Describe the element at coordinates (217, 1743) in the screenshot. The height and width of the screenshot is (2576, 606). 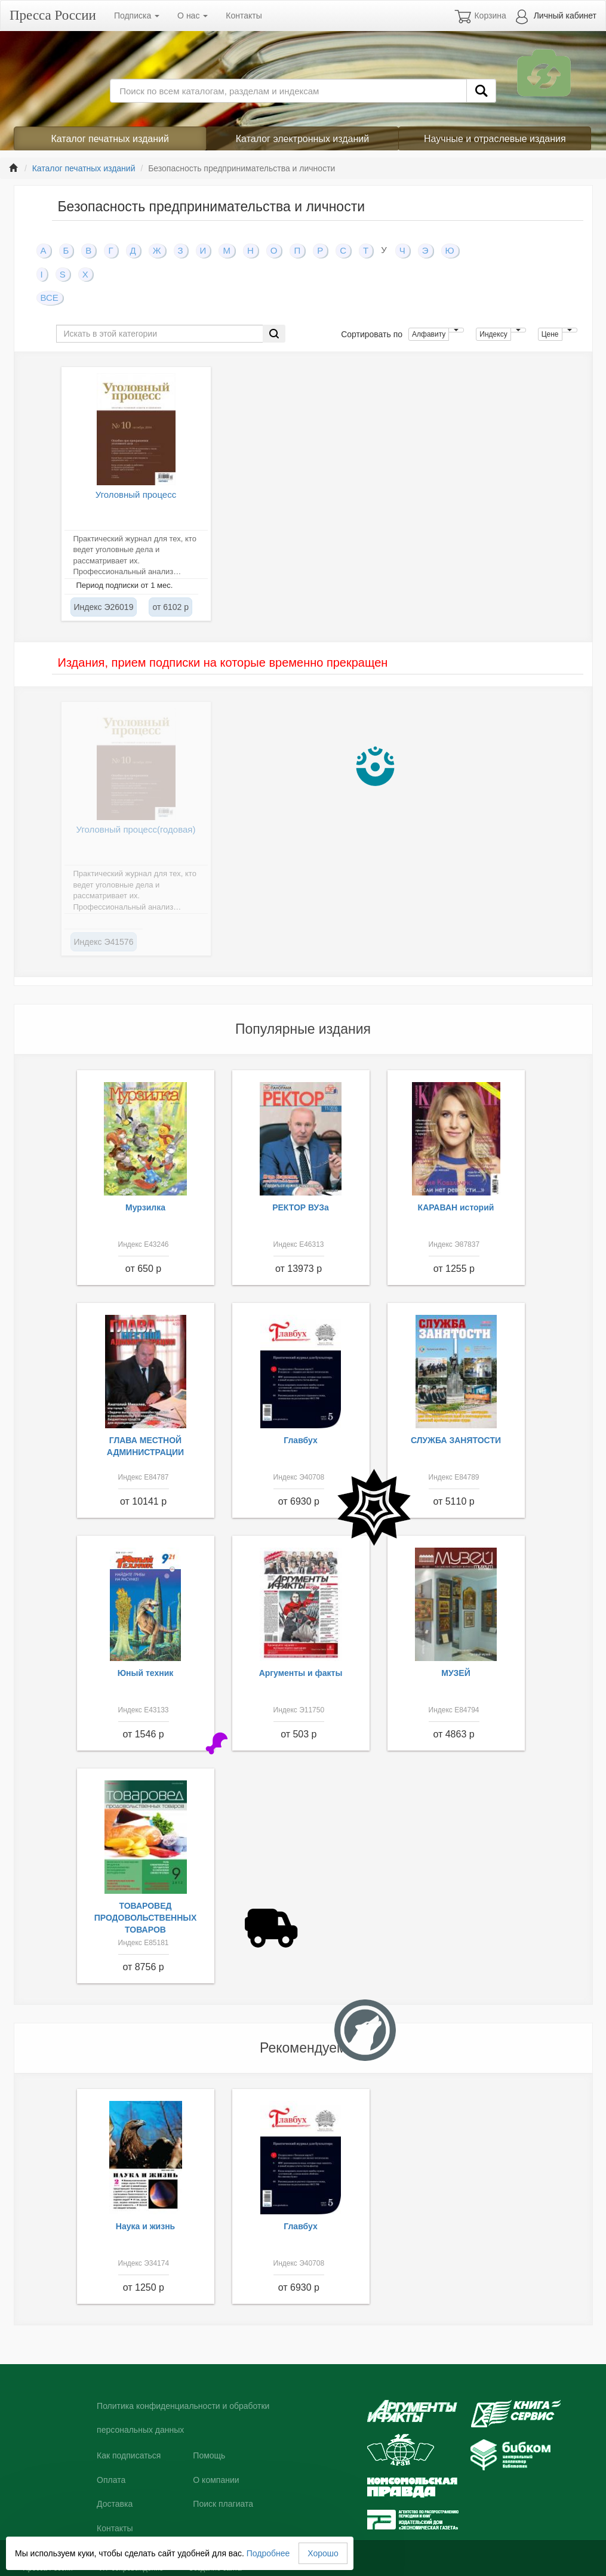
I see `access food or dining options` at that location.